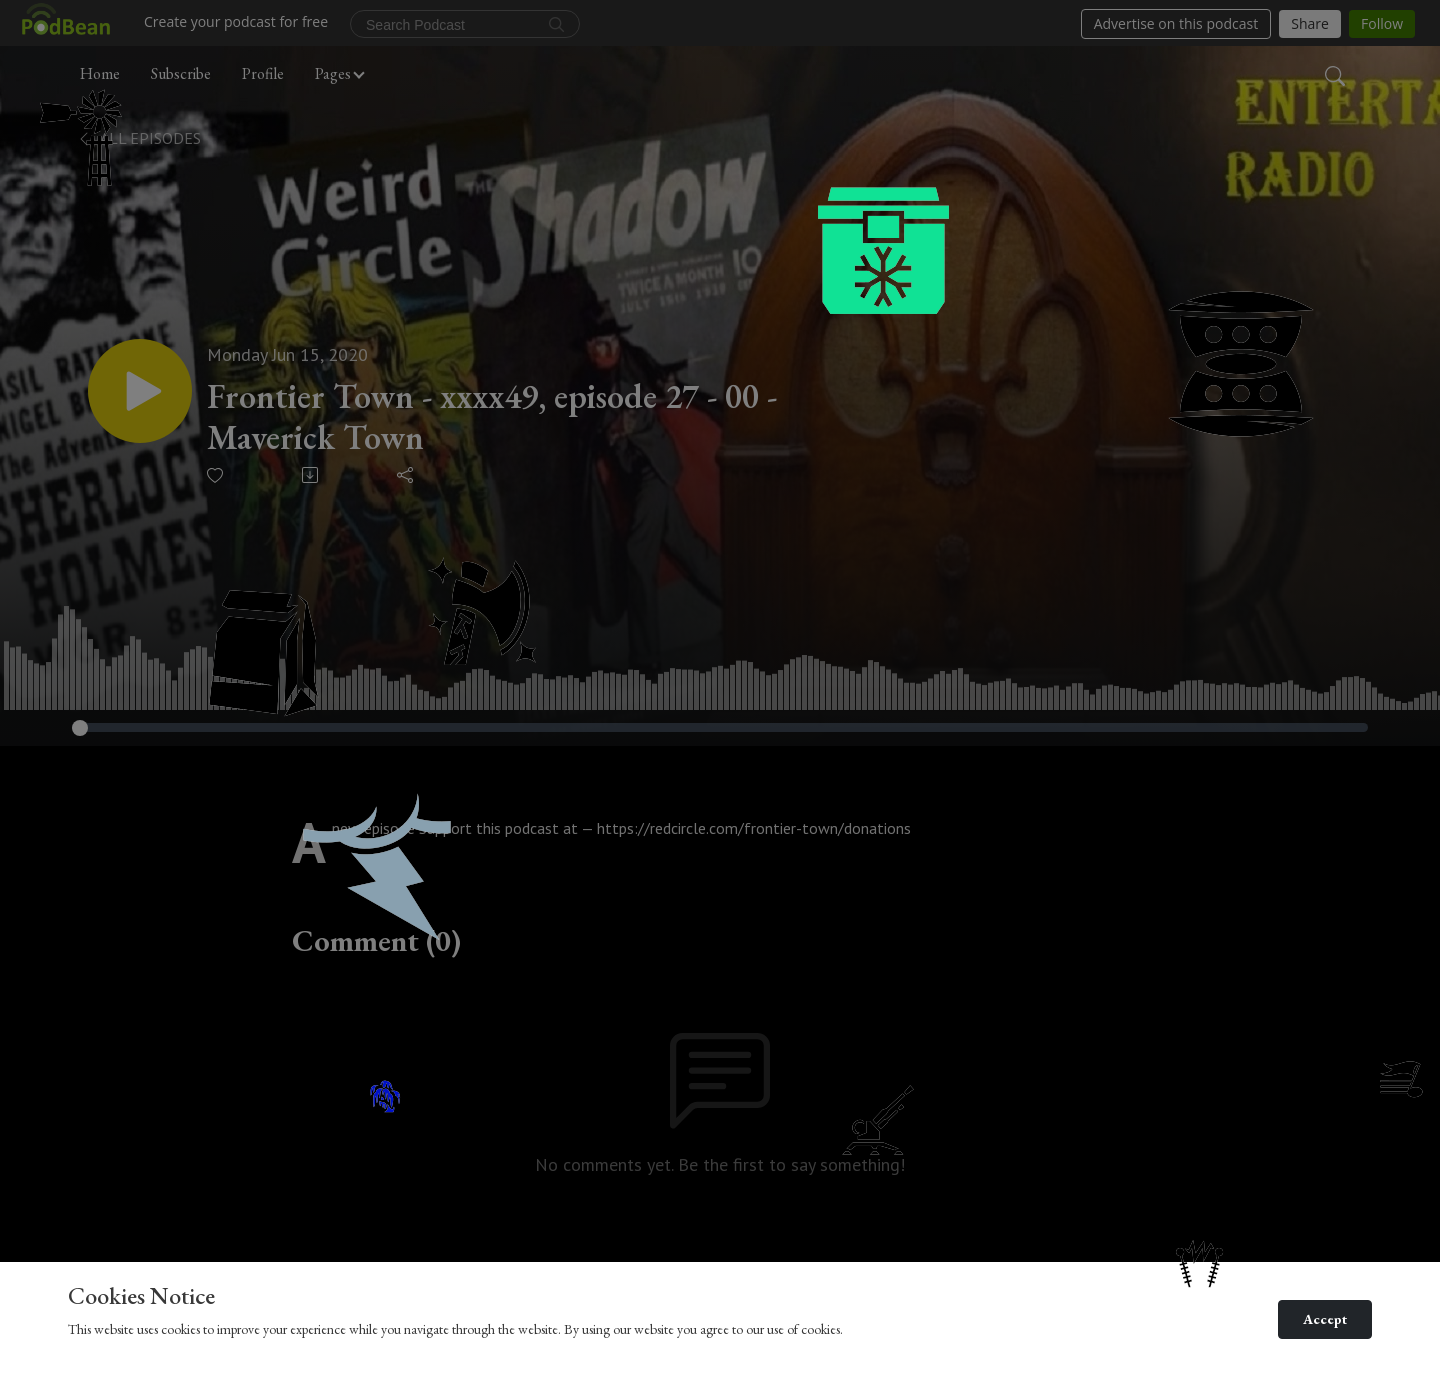 Image resolution: width=1440 pixels, height=1376 pixels. Describe the element at coordinates (482, 610) in the screenshot. I see `equip a magic or enchanted axe weapon` at that location.